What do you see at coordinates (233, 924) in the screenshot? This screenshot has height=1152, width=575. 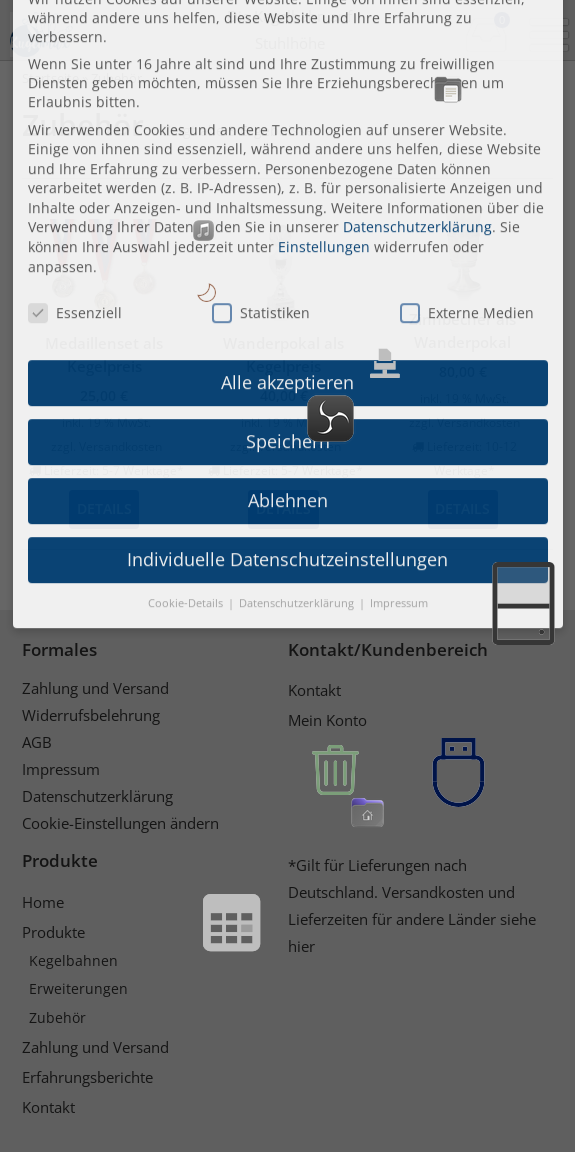 I see `indicates a calendar file type` at bounding box center [233, 924].